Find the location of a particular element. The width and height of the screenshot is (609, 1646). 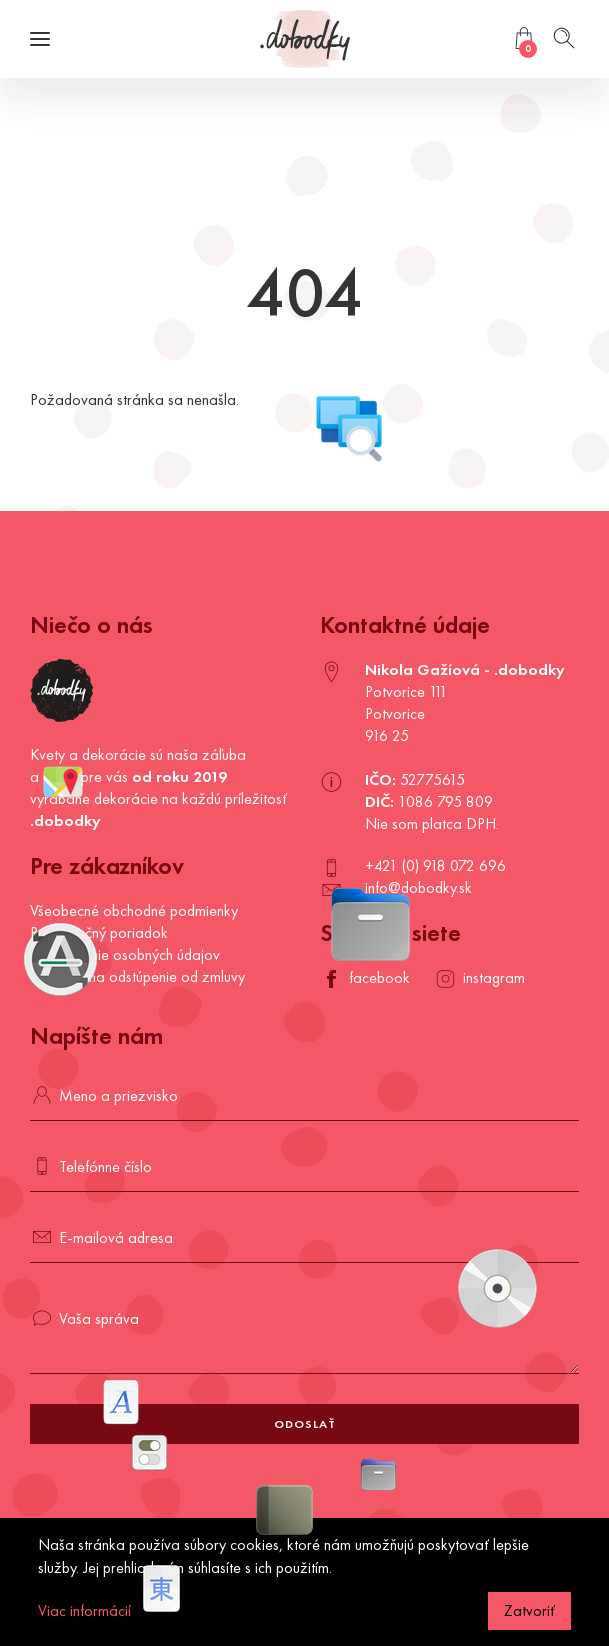

open the file manager application is located at coordinates (370, 924).